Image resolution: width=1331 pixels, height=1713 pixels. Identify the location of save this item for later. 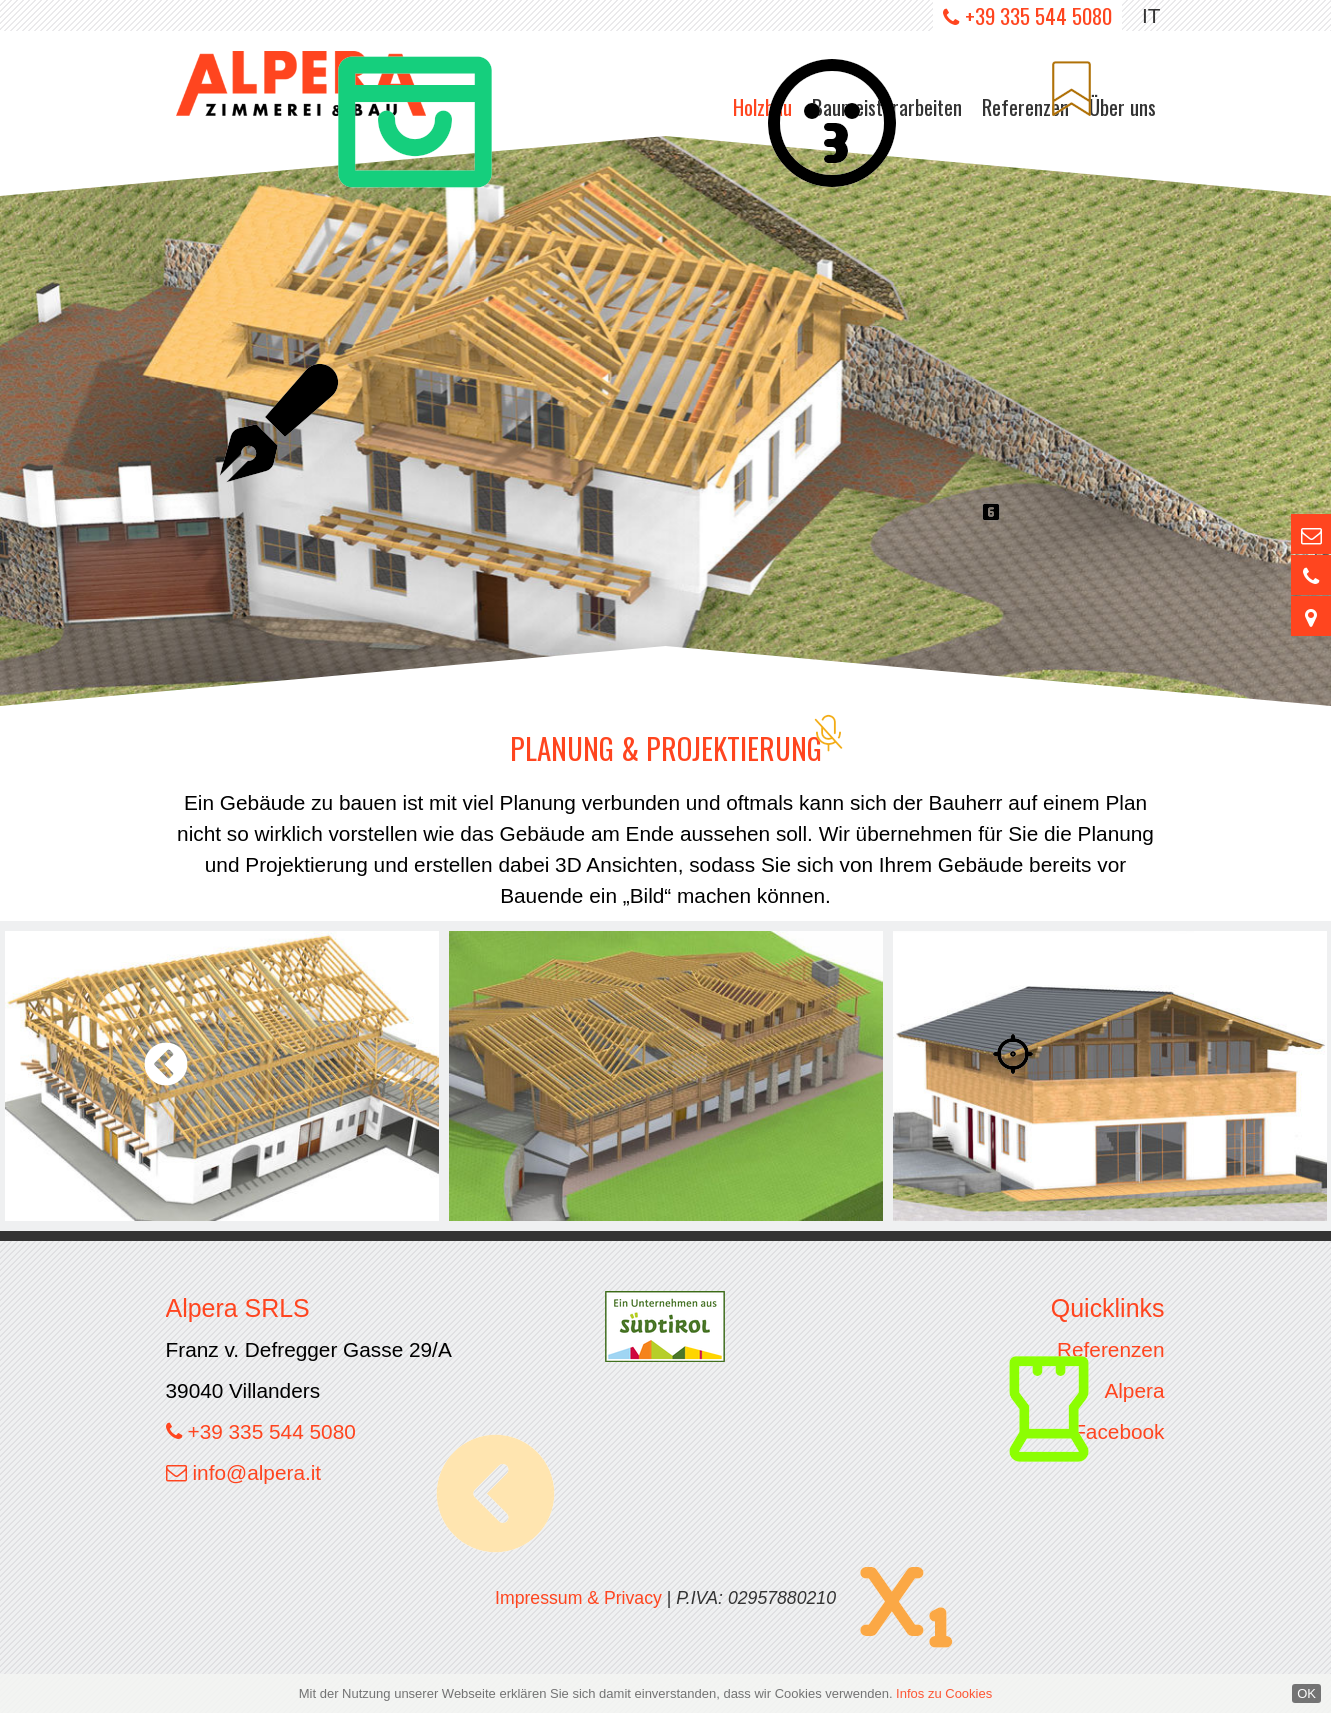
(1071, 87).